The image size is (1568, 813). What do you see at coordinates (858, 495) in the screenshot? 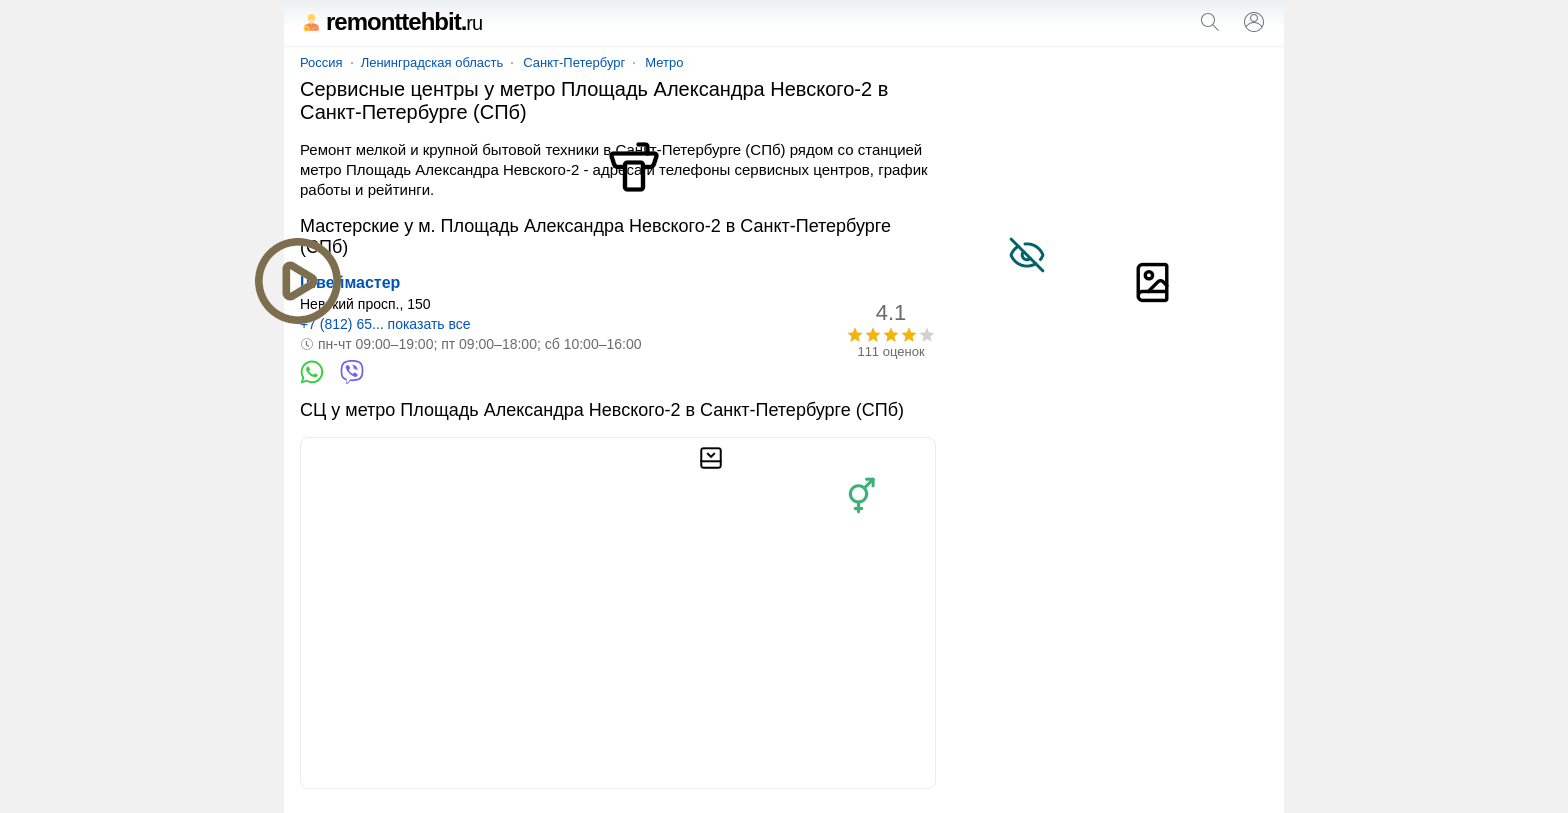
I see `indicates gender options or settings` at bounding box center [858, 495].